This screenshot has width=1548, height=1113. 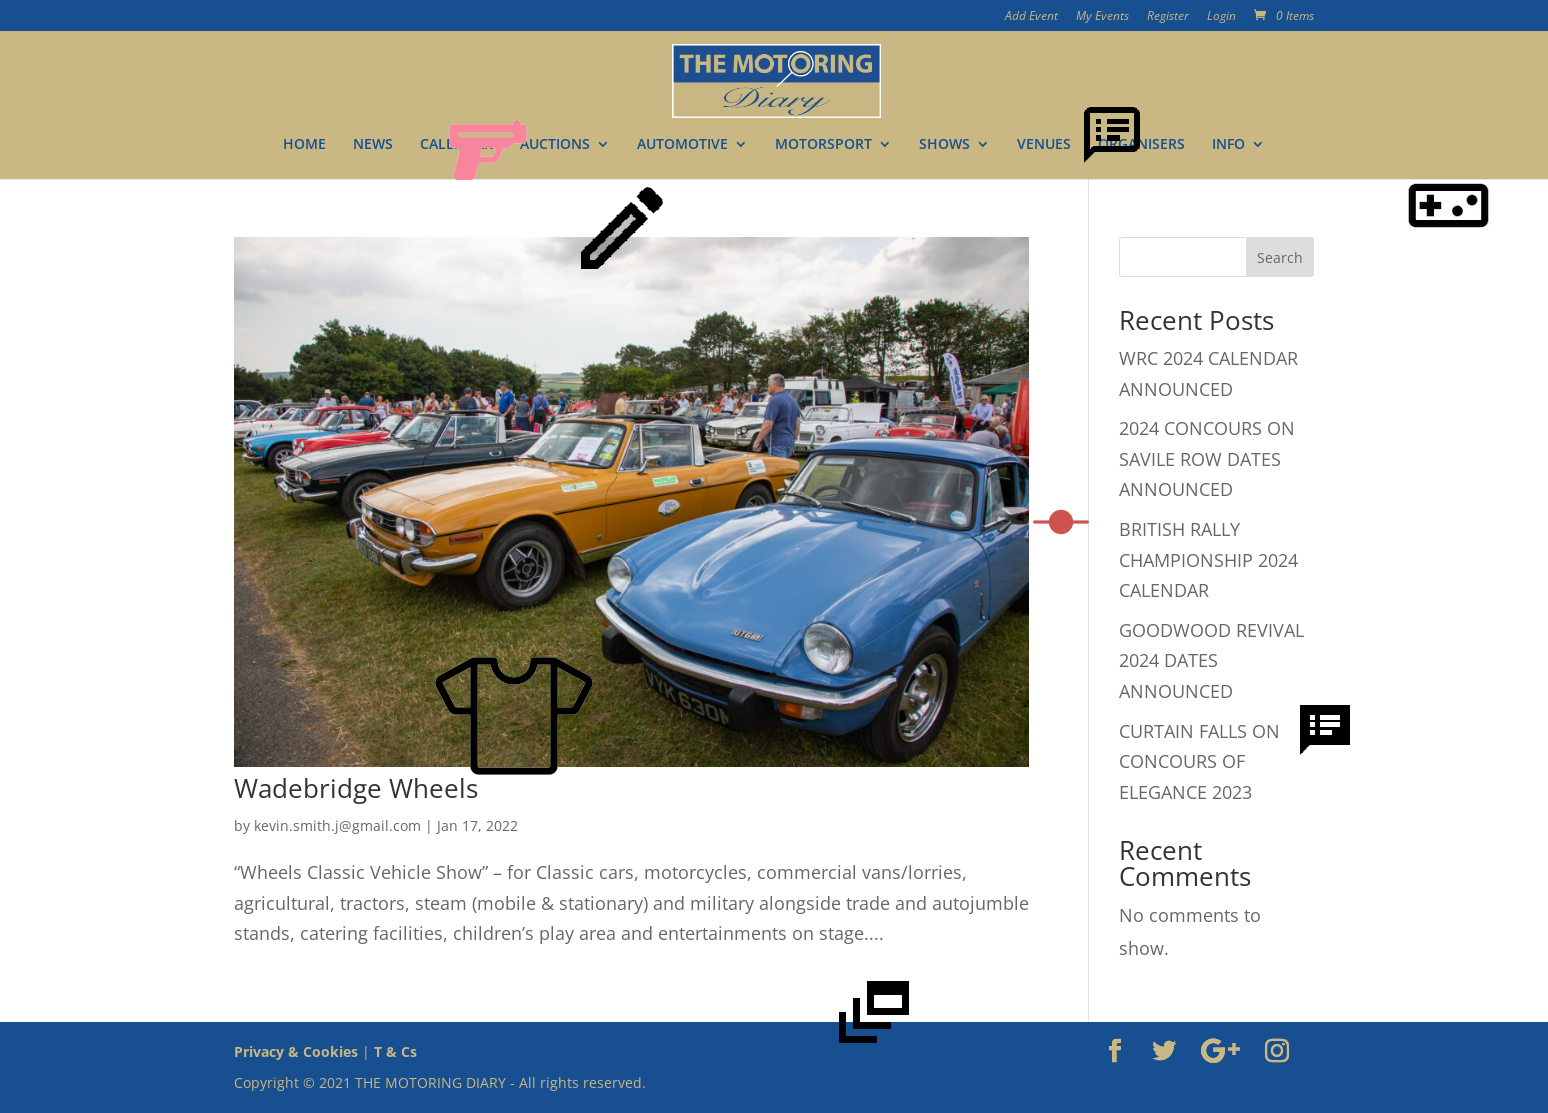 What do you see at coordinates (1325, 730) in the screenshot?
I see `view speaker notes or presentation notes` at bounding box center [1325, 730].